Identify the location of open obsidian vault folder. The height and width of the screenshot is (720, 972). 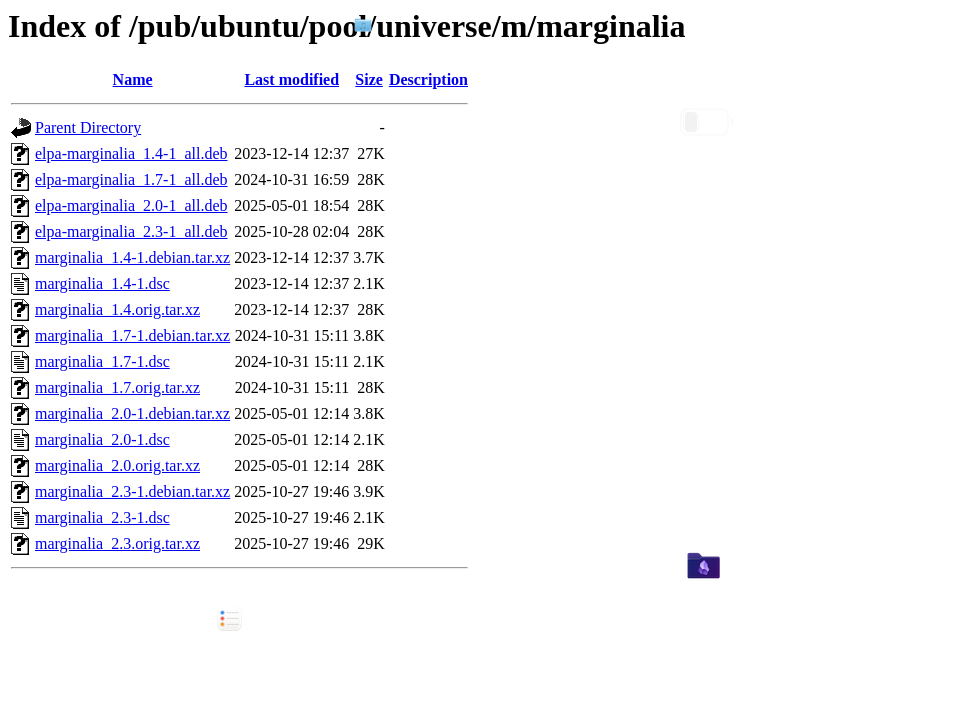
(703, 566).